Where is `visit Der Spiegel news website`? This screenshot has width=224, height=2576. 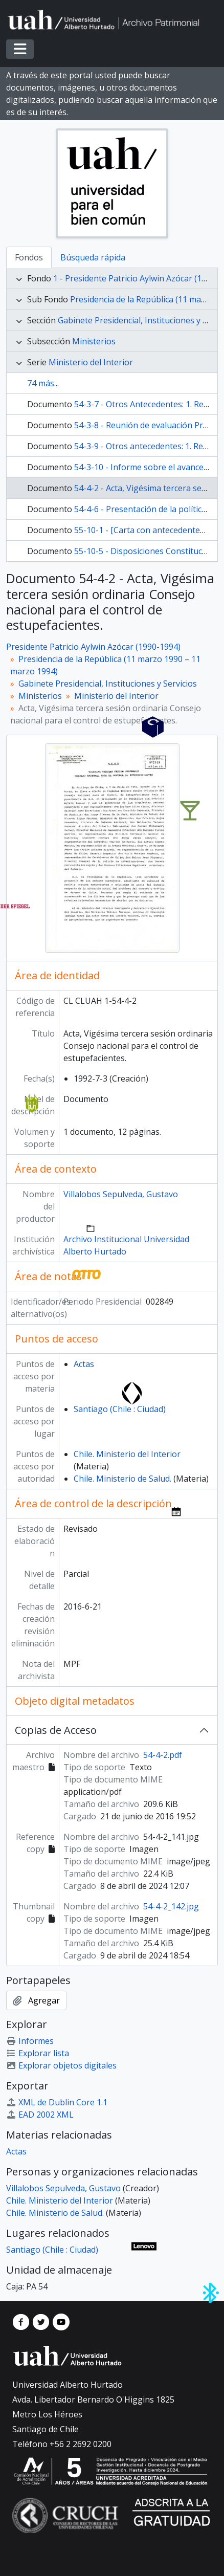
visit Der Spiegel news website is located at coordinates (15, 906).